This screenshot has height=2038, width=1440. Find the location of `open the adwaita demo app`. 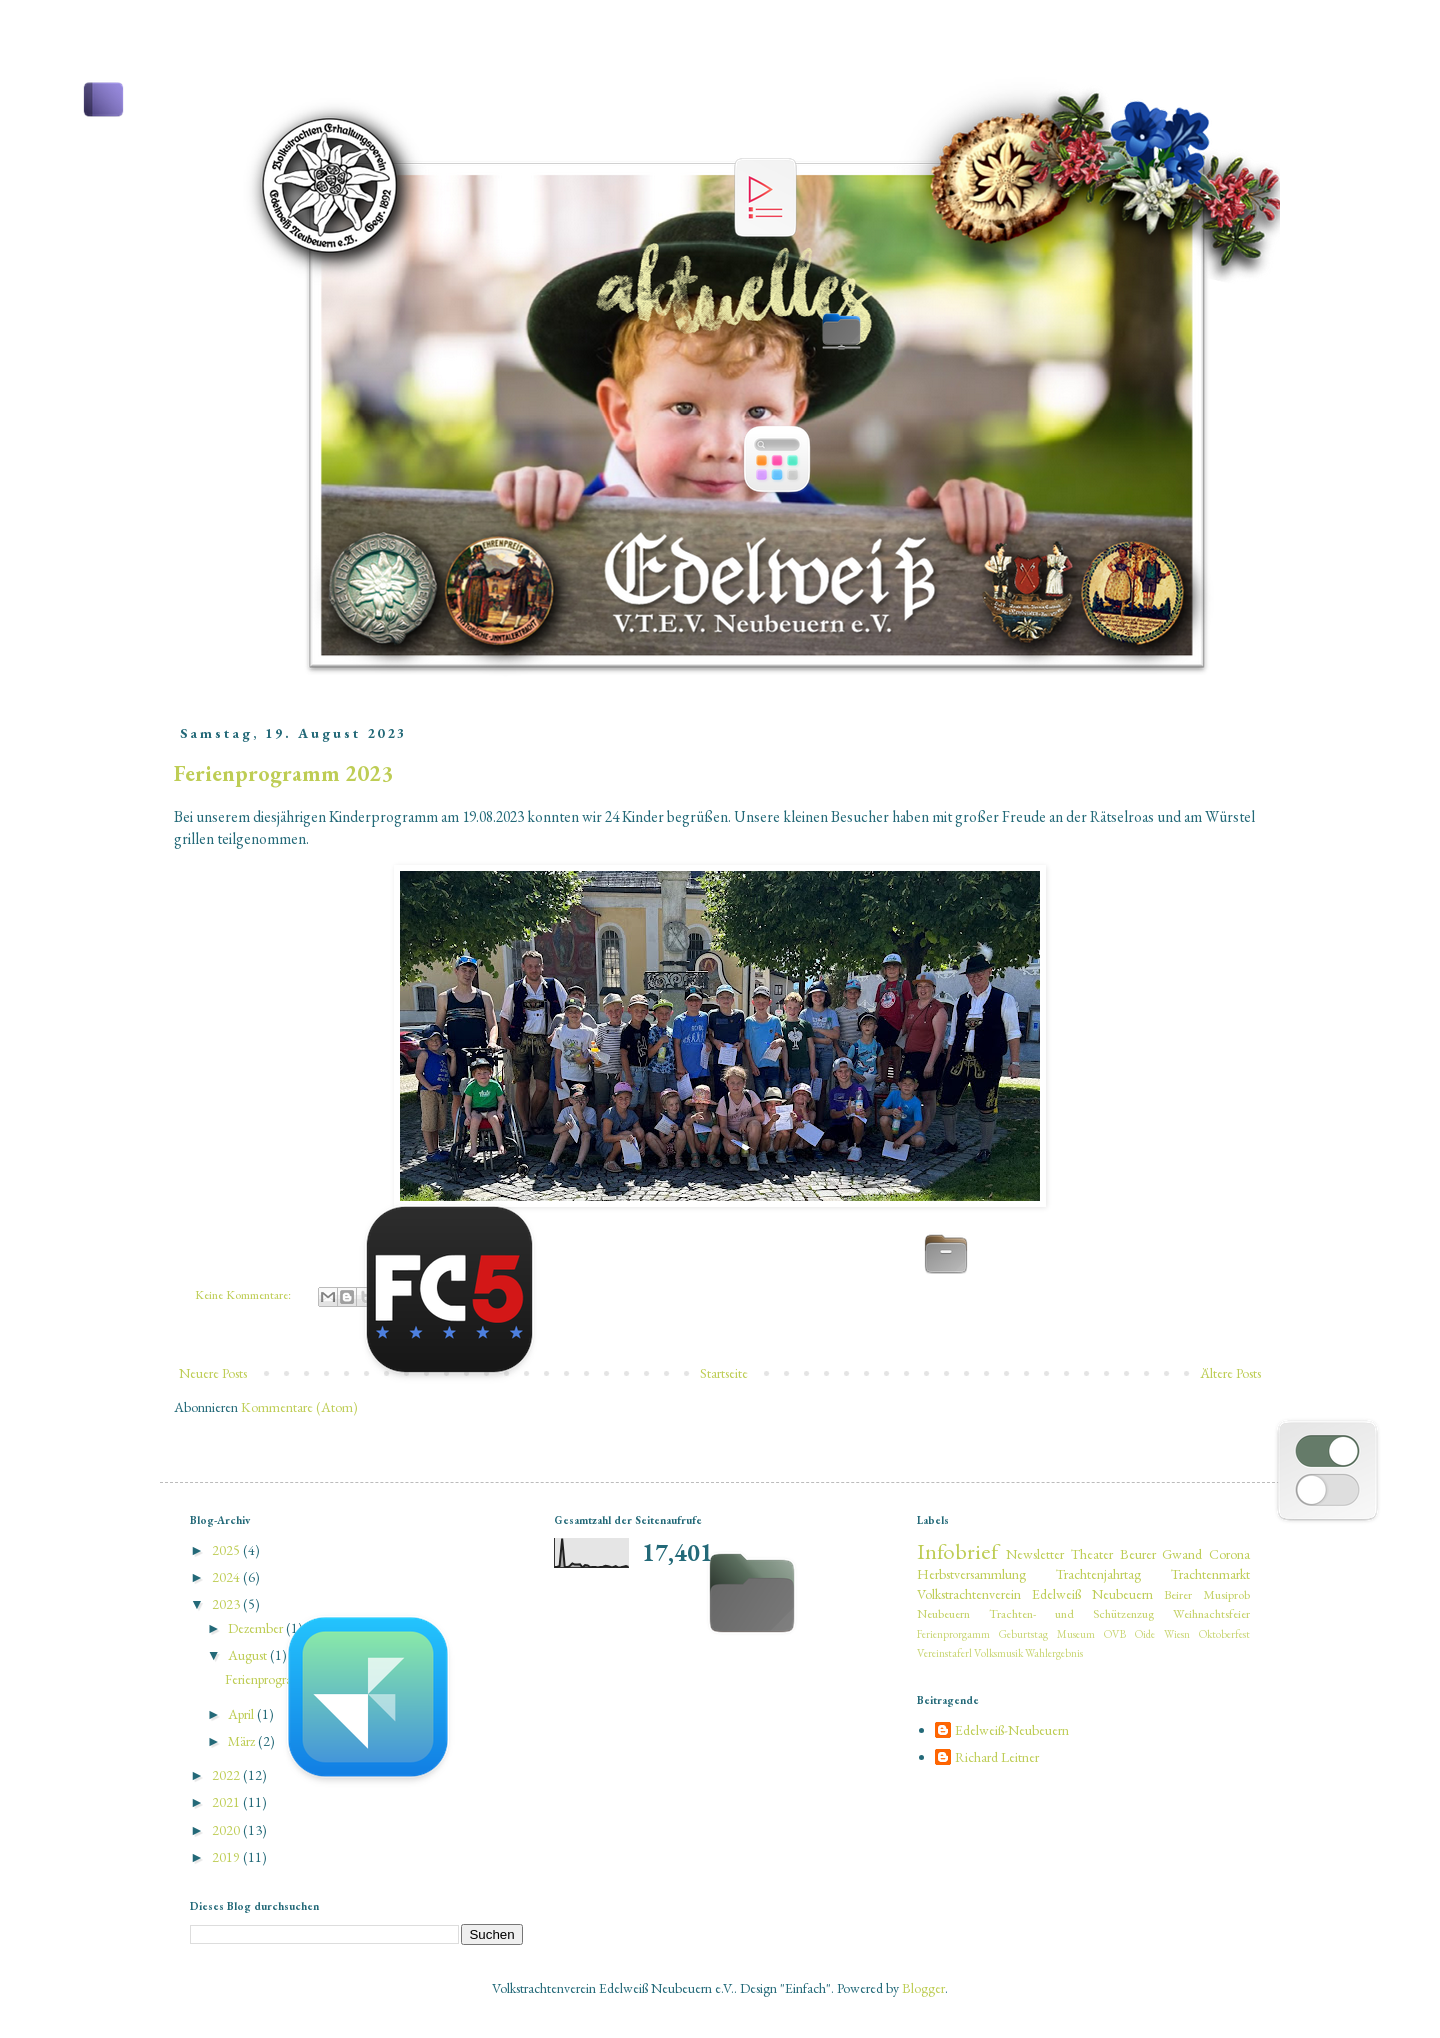

open the adwaita demo app is located at coordinates (368, 1697).